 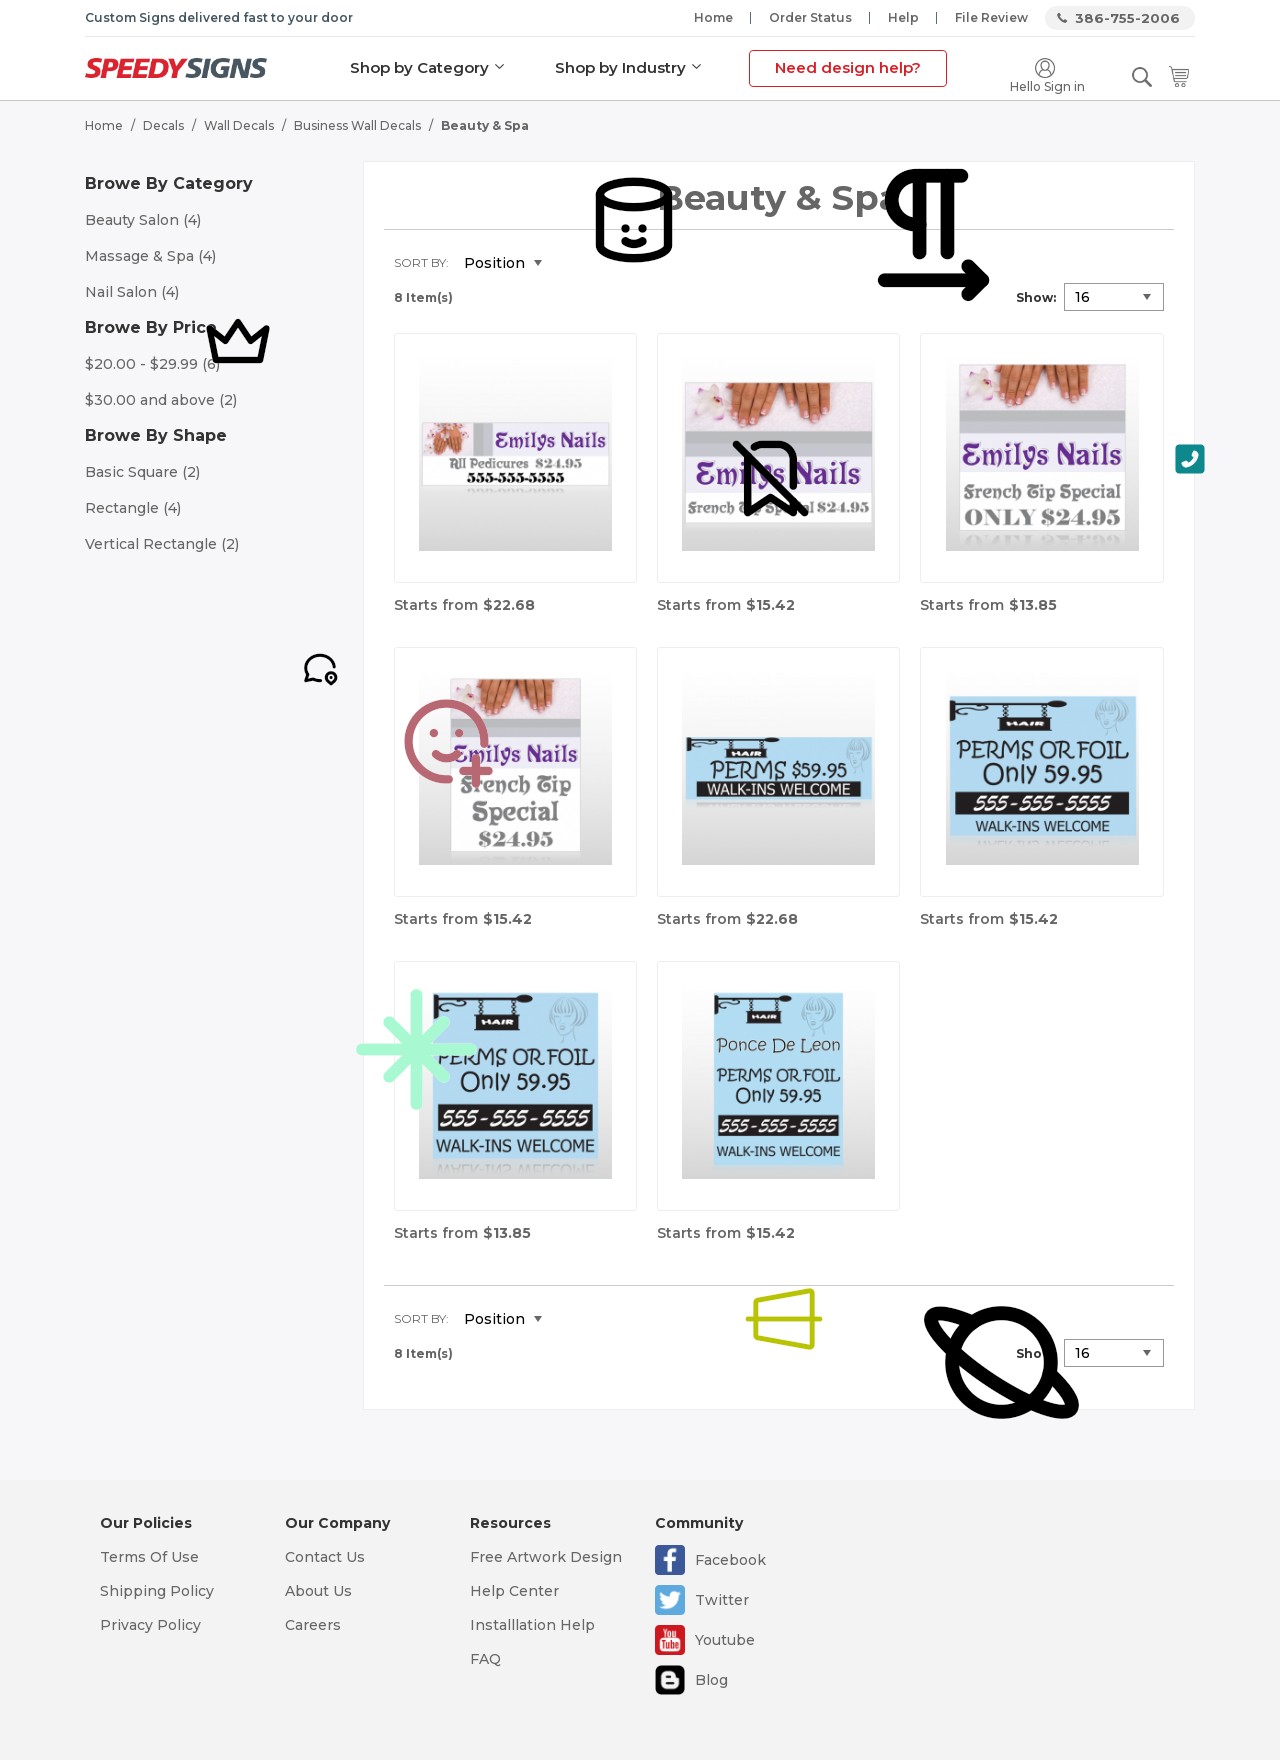 I want to click on explore global or worldwide content, so click(x=1001, y=1362).